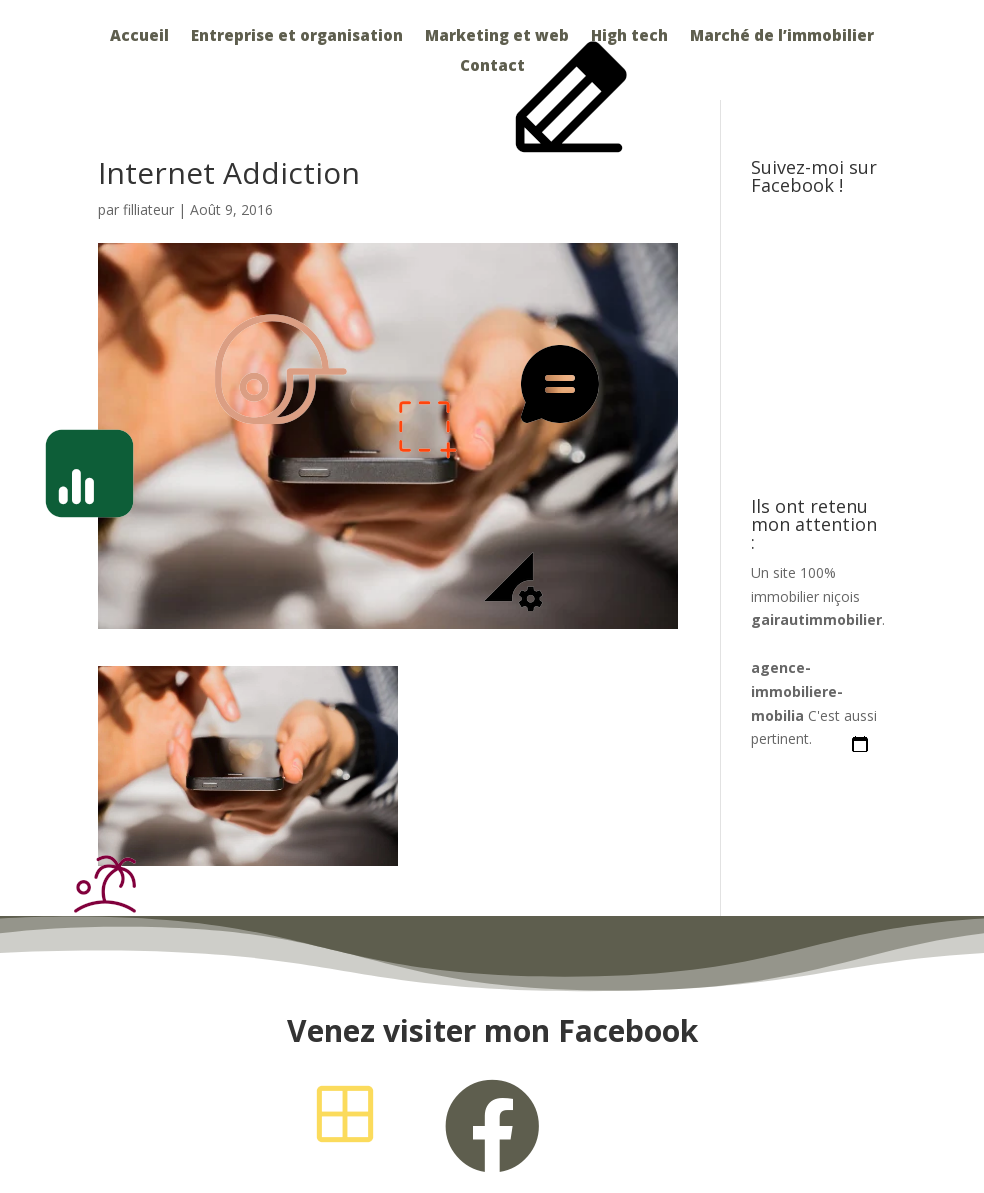  I want to click on view today's date, so click(860, 744).